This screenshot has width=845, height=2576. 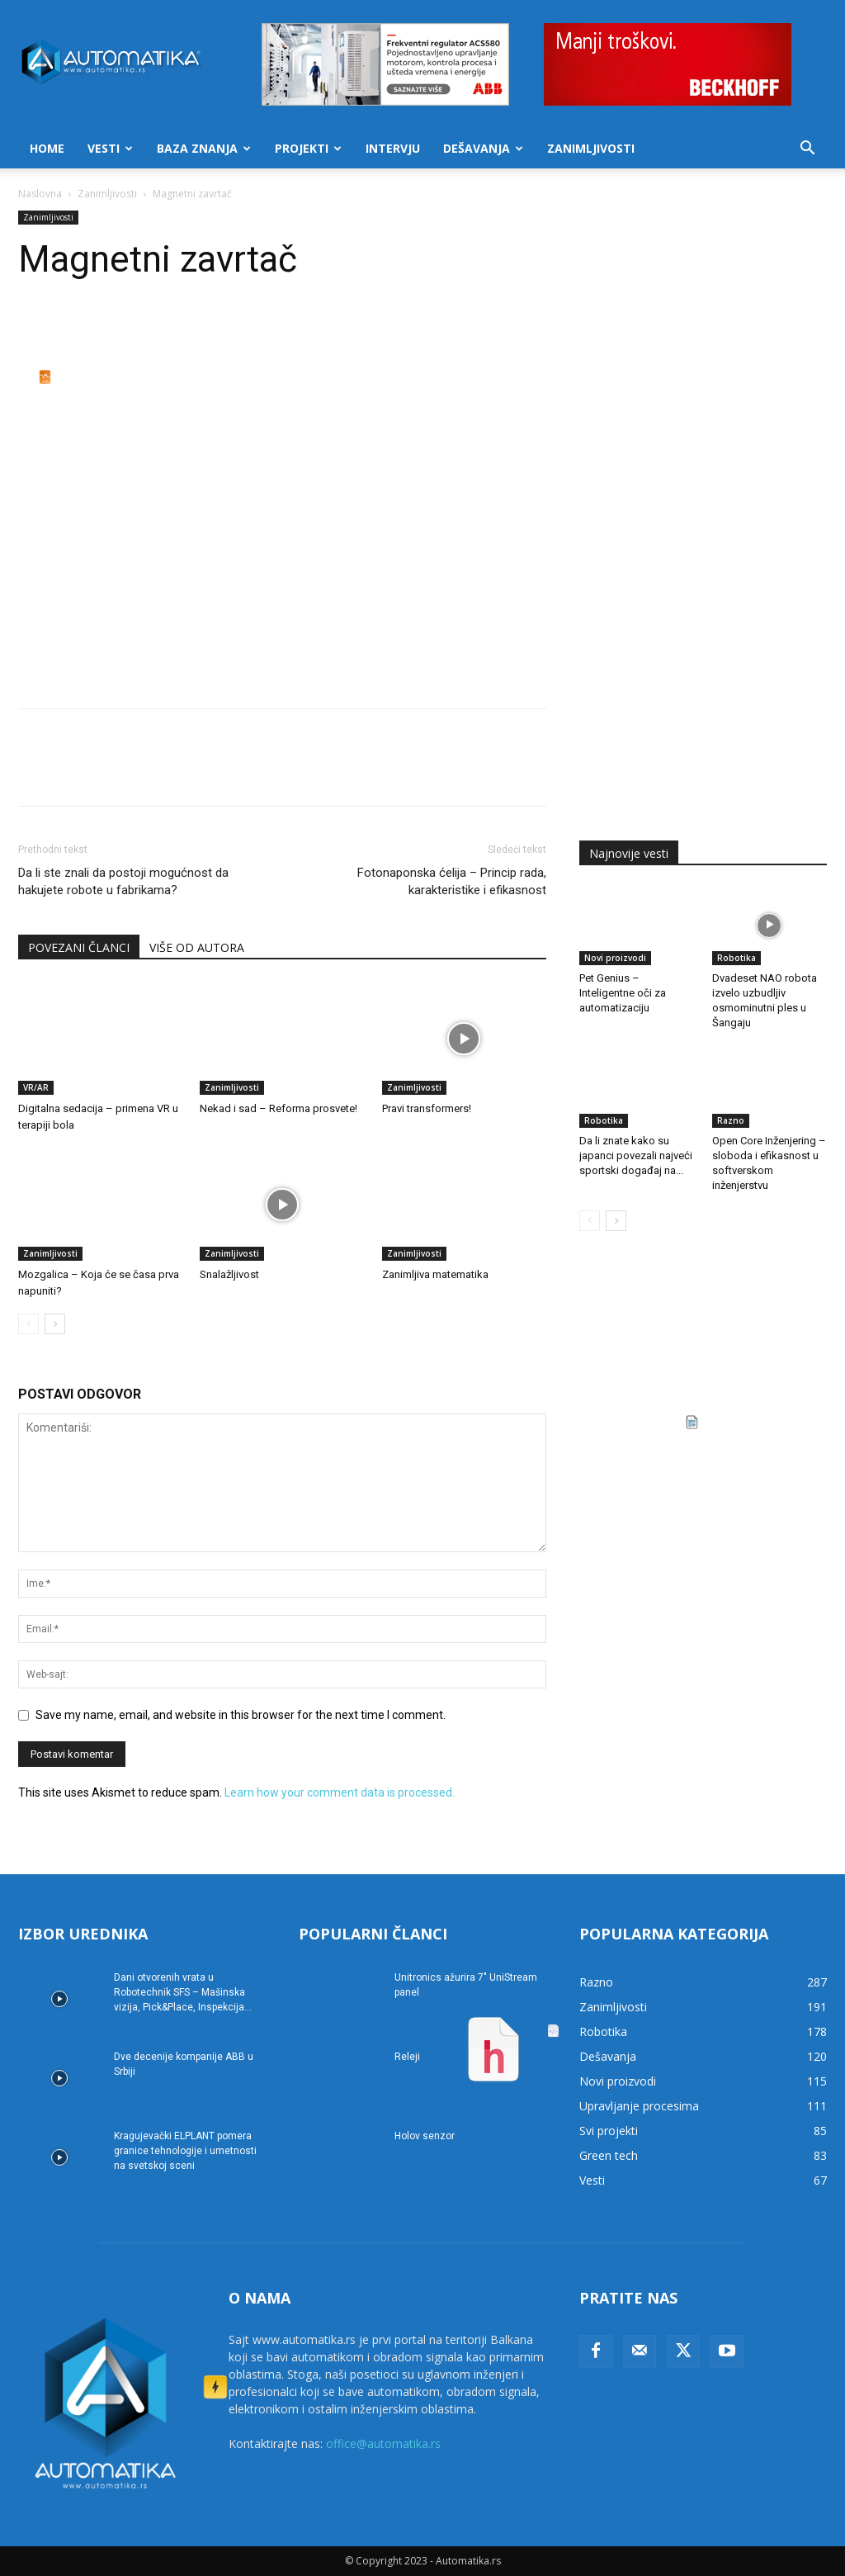 I want to click on c/c++ header file, so click(x=493, y=2049).